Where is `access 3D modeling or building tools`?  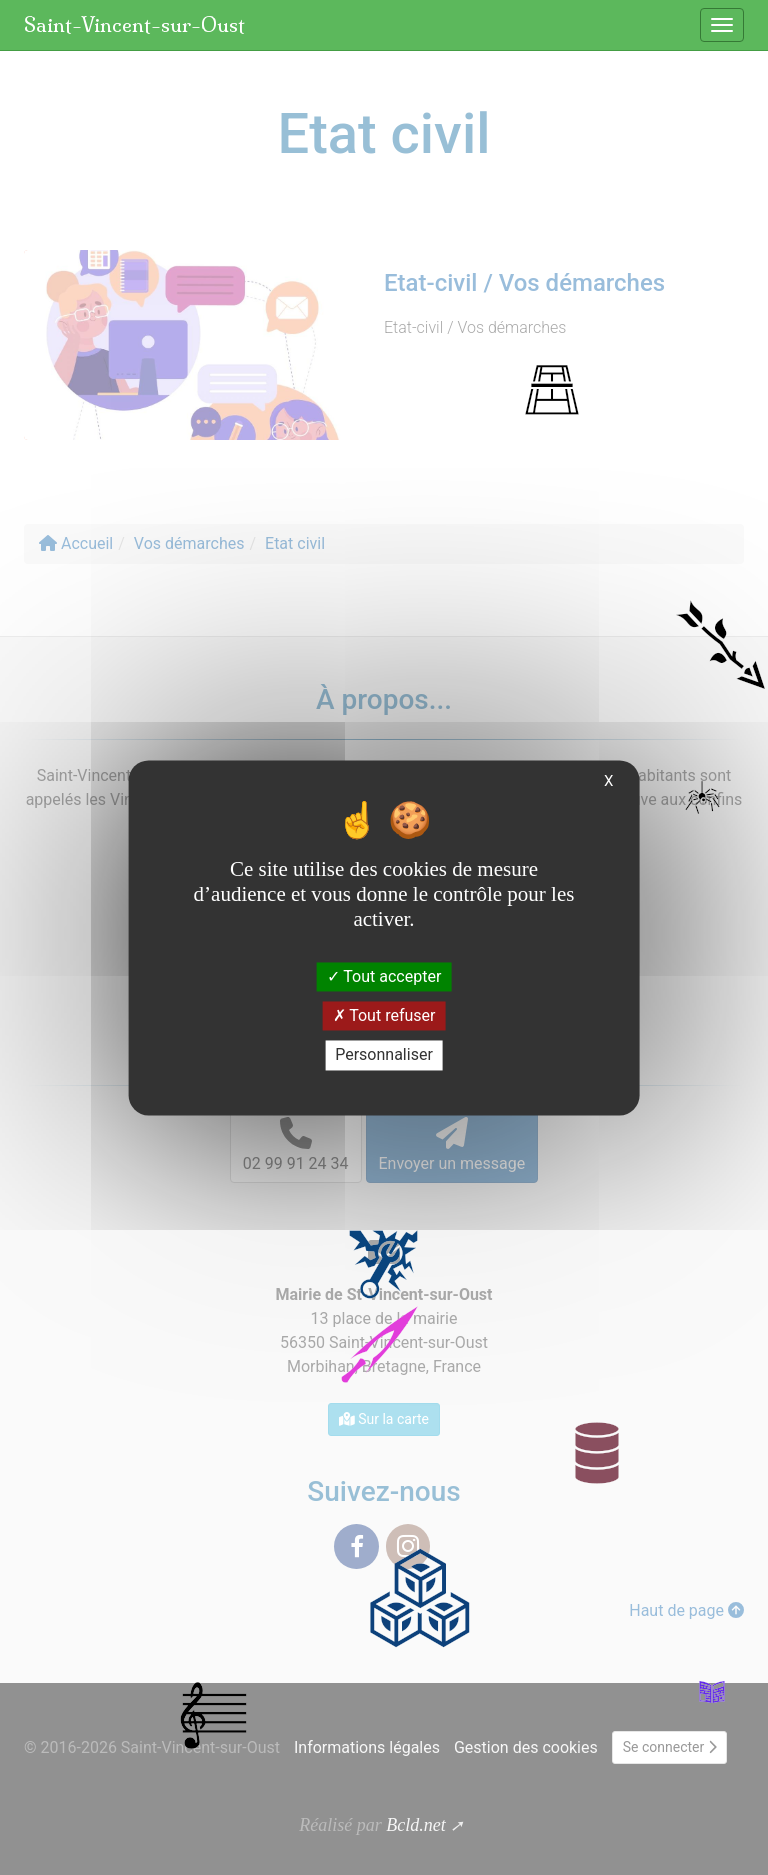 access 3D modeling or building tools is located at coordinates (419, 1597).